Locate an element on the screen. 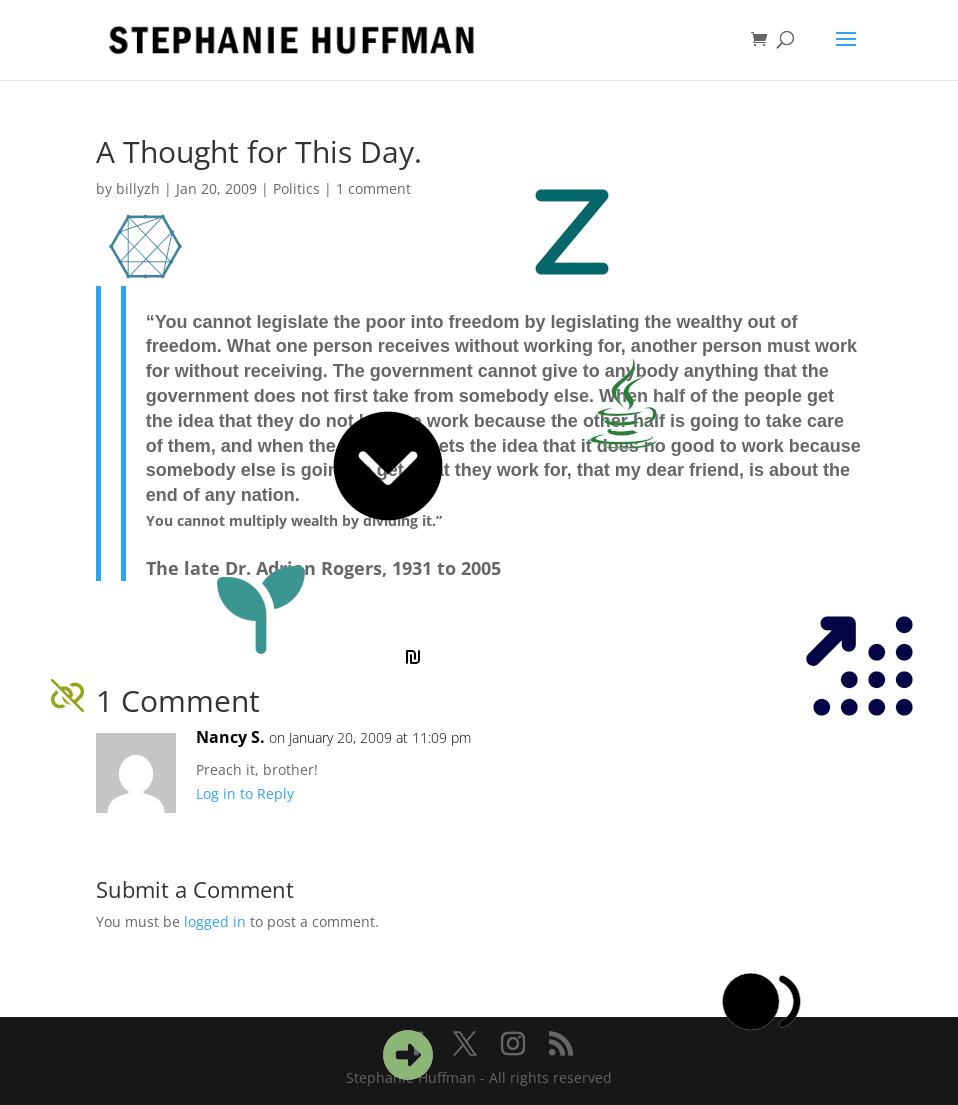  indicates a broken or invalid link is located at coordinates (67, 695).